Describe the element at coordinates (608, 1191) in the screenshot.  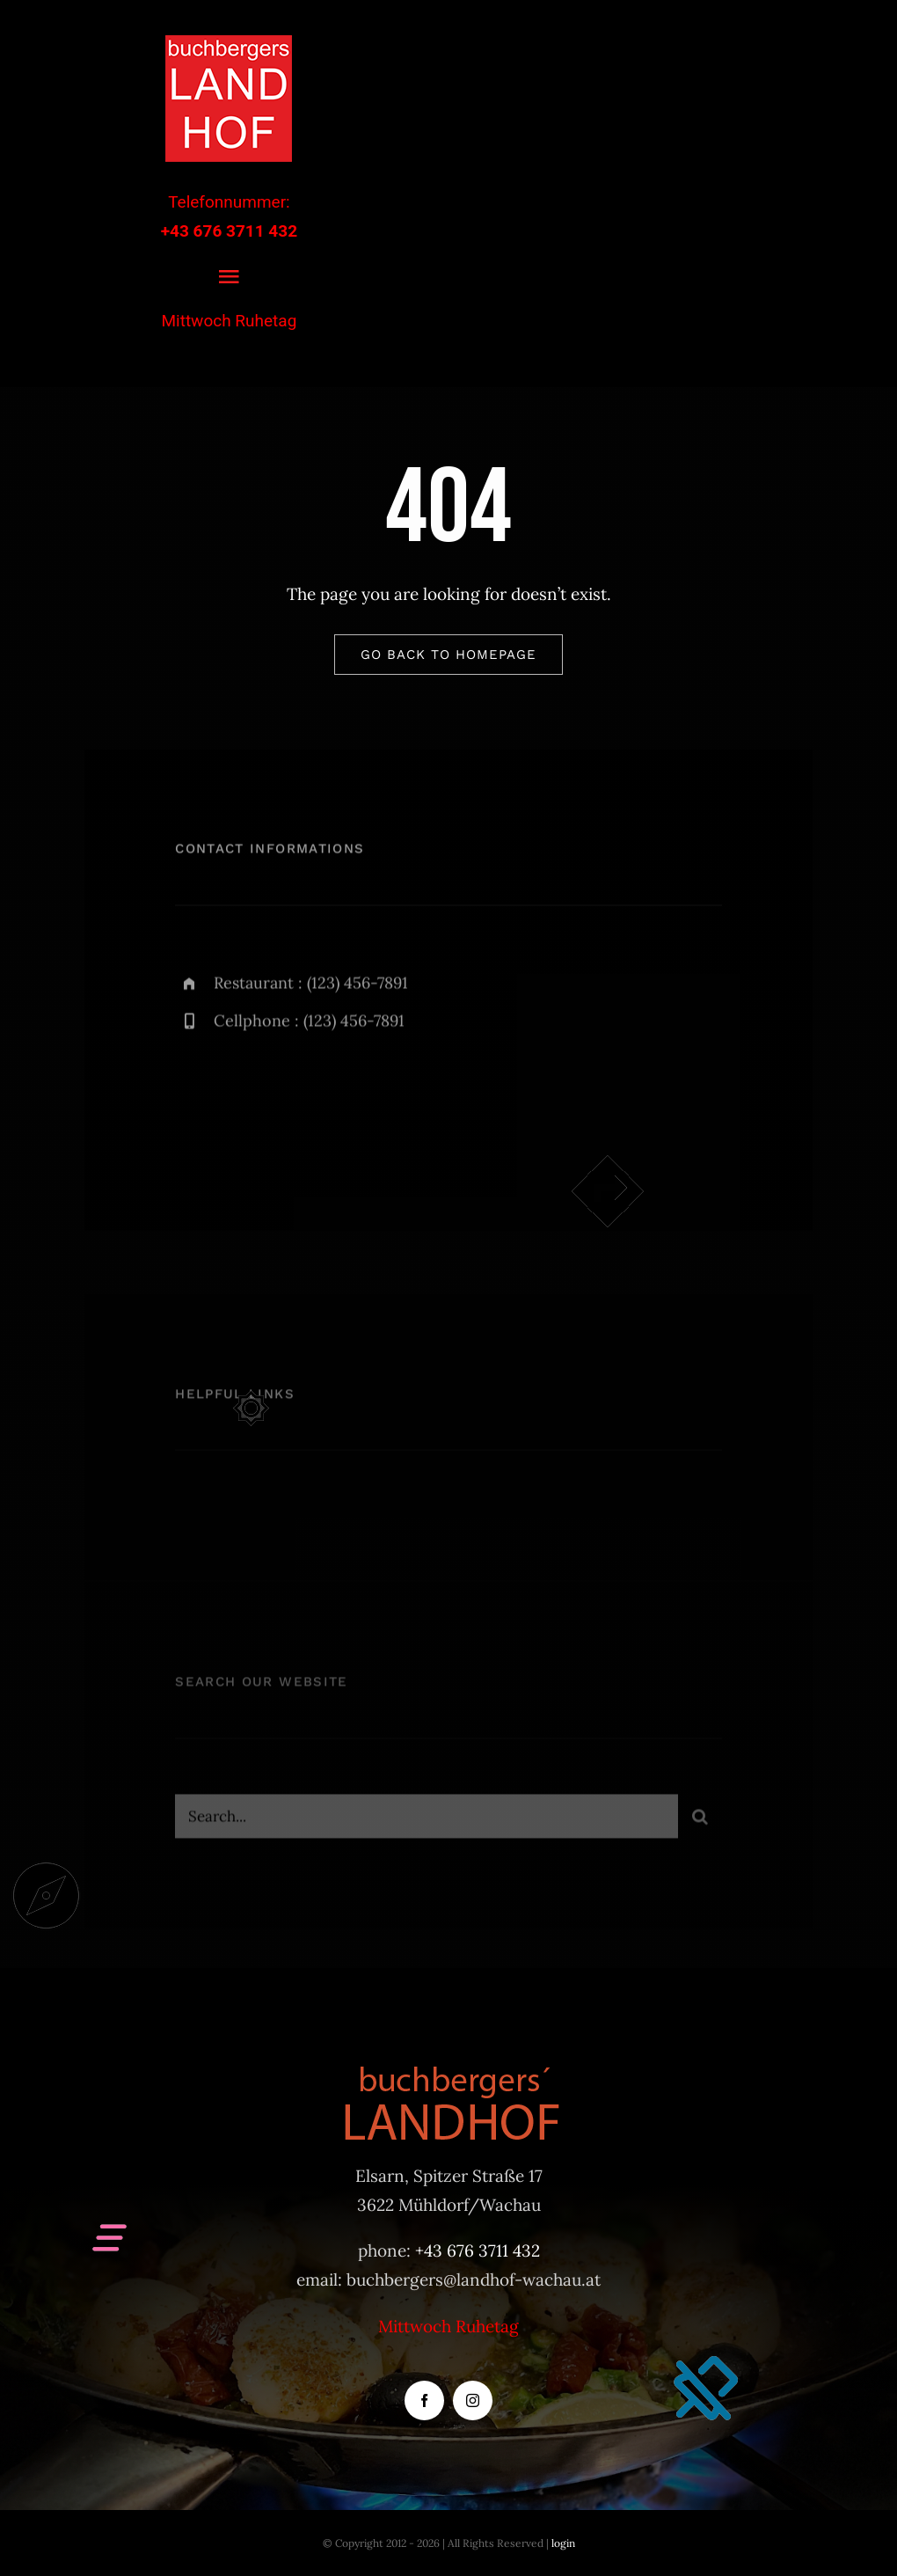
I see `get directions to a destination` at that location.